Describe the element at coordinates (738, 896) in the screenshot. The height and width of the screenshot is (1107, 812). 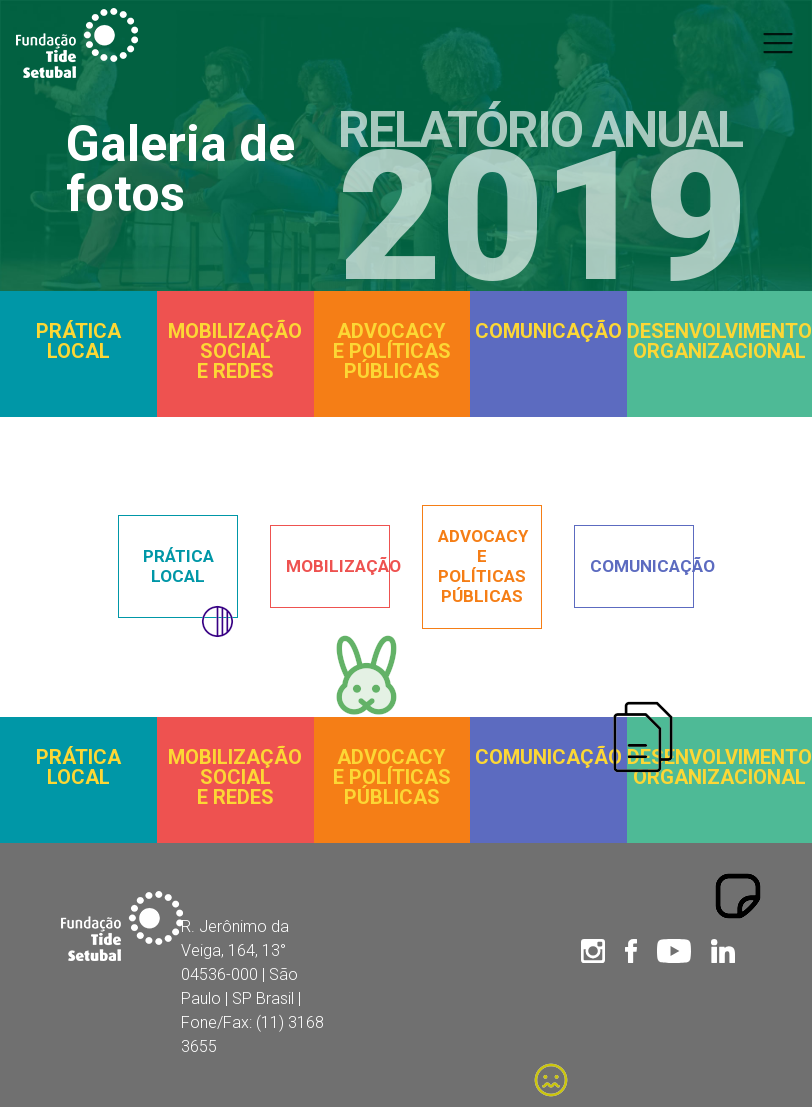
I see `add a sticker to your message` at that location.